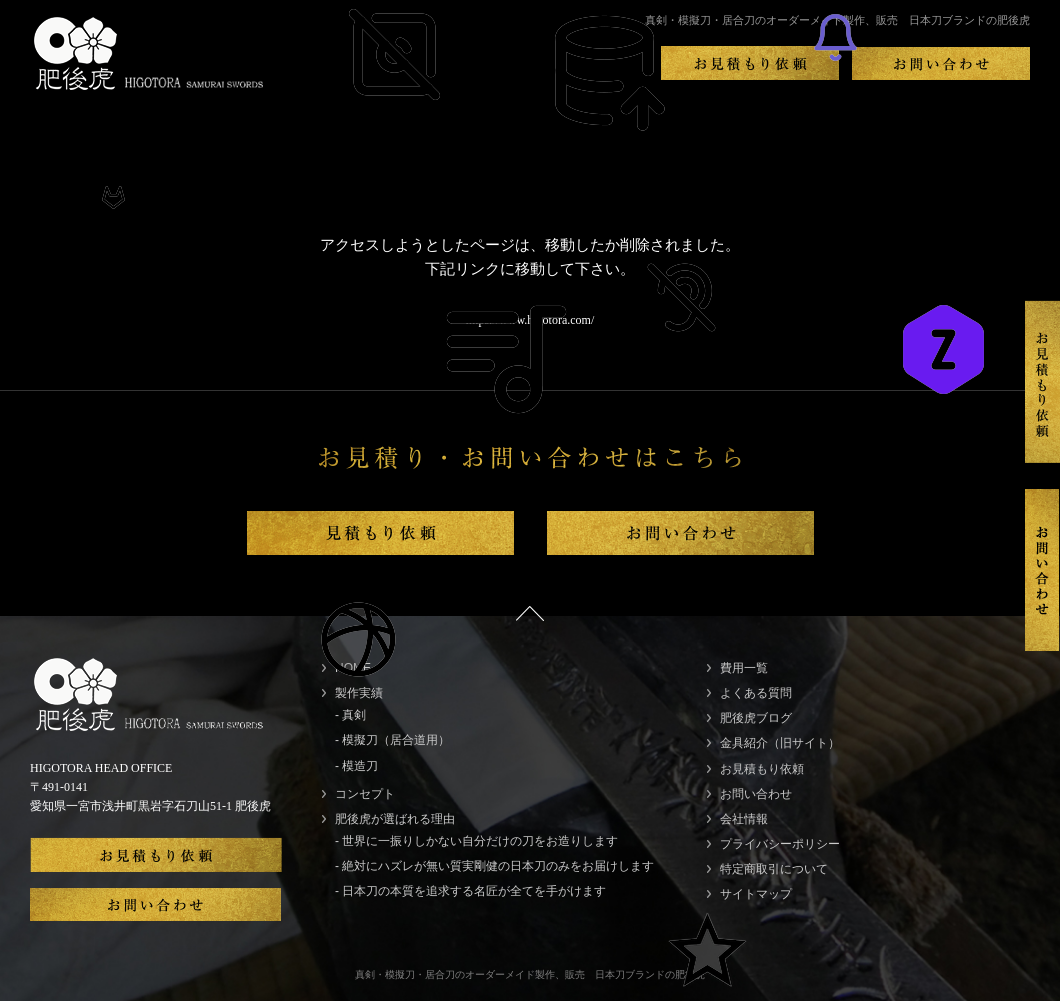  What do you see at coordinates (358, 639) in the screenshot?
I see `access games or entertainment section` at bounding box center [358, 639].